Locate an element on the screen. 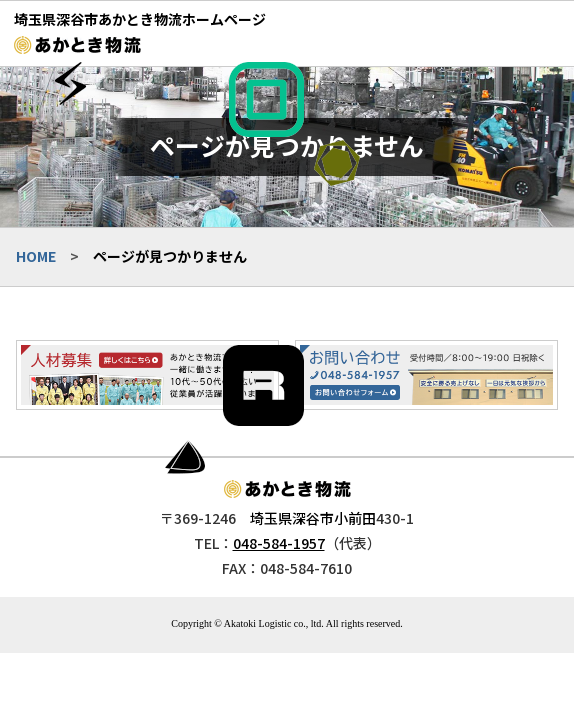 This screenshot has width=574, height=720. open the rarible NFT marketplace app is located at coordinates (263, 385).